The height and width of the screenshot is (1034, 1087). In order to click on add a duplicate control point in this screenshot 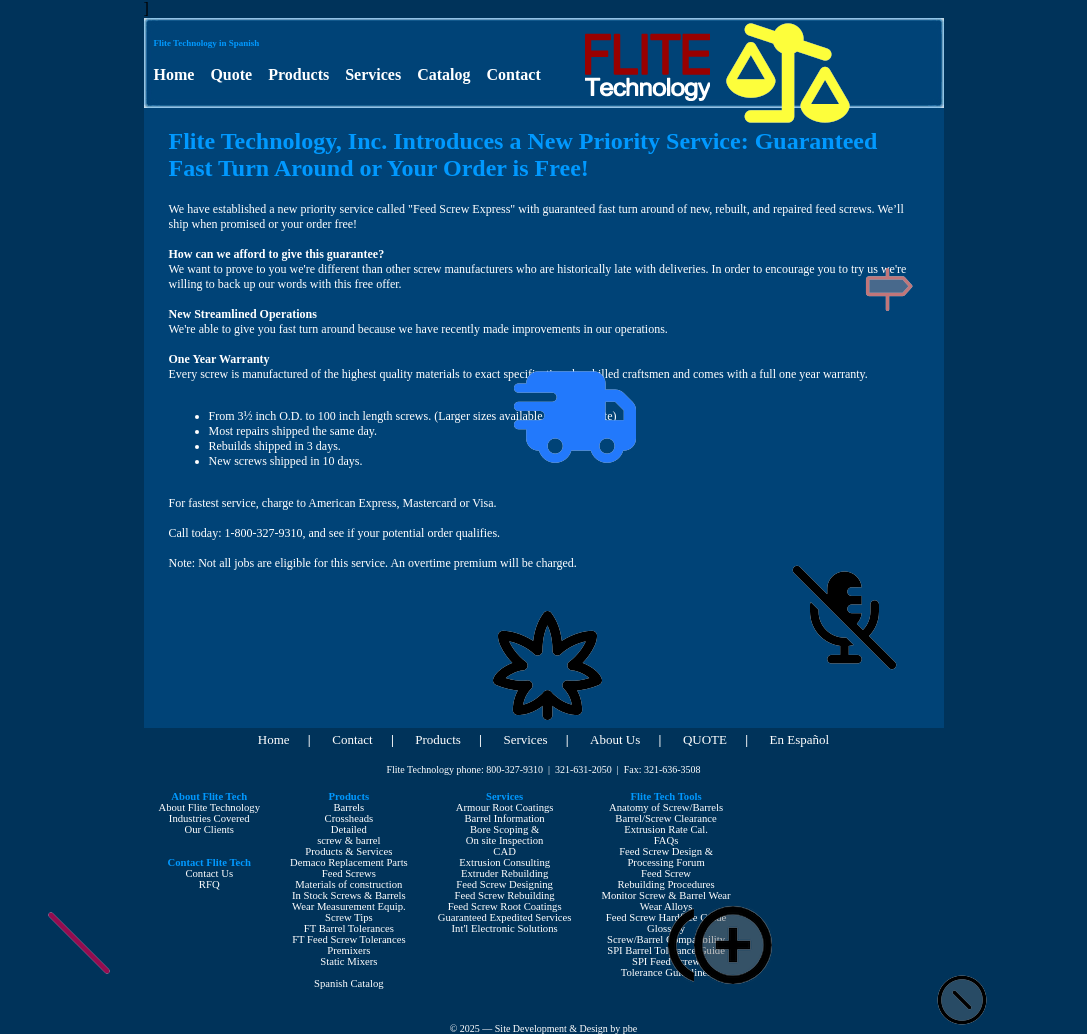, I will do `click(720, 945)`.